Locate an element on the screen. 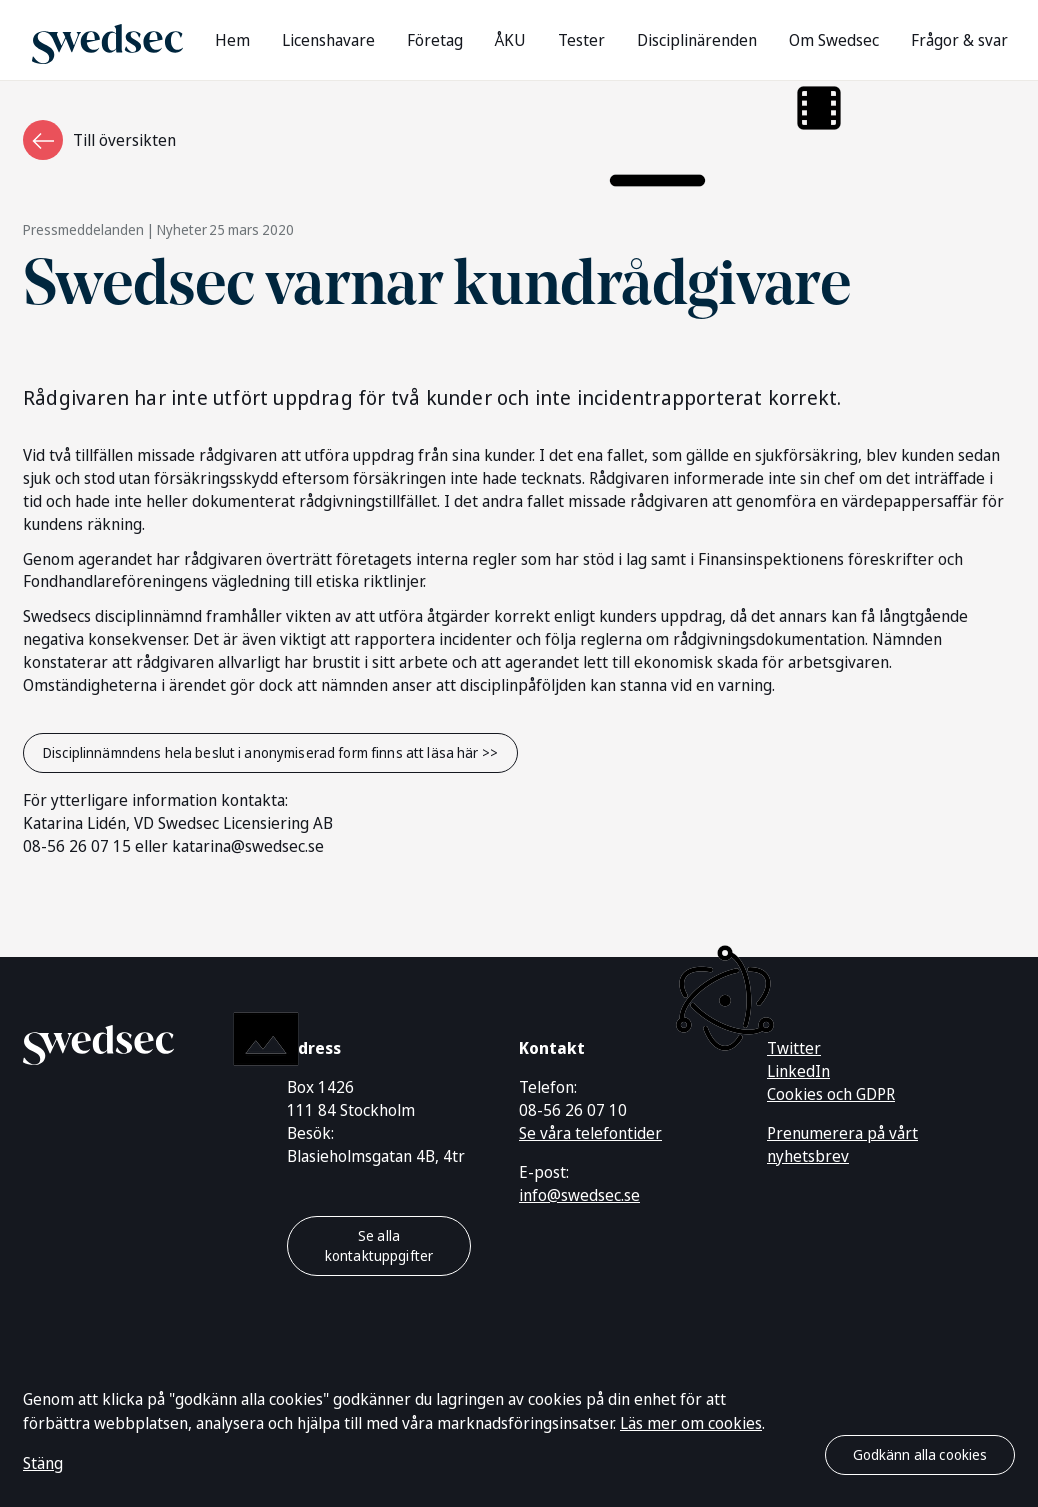  decrease quantity or value is located at coordinates (657, 180).